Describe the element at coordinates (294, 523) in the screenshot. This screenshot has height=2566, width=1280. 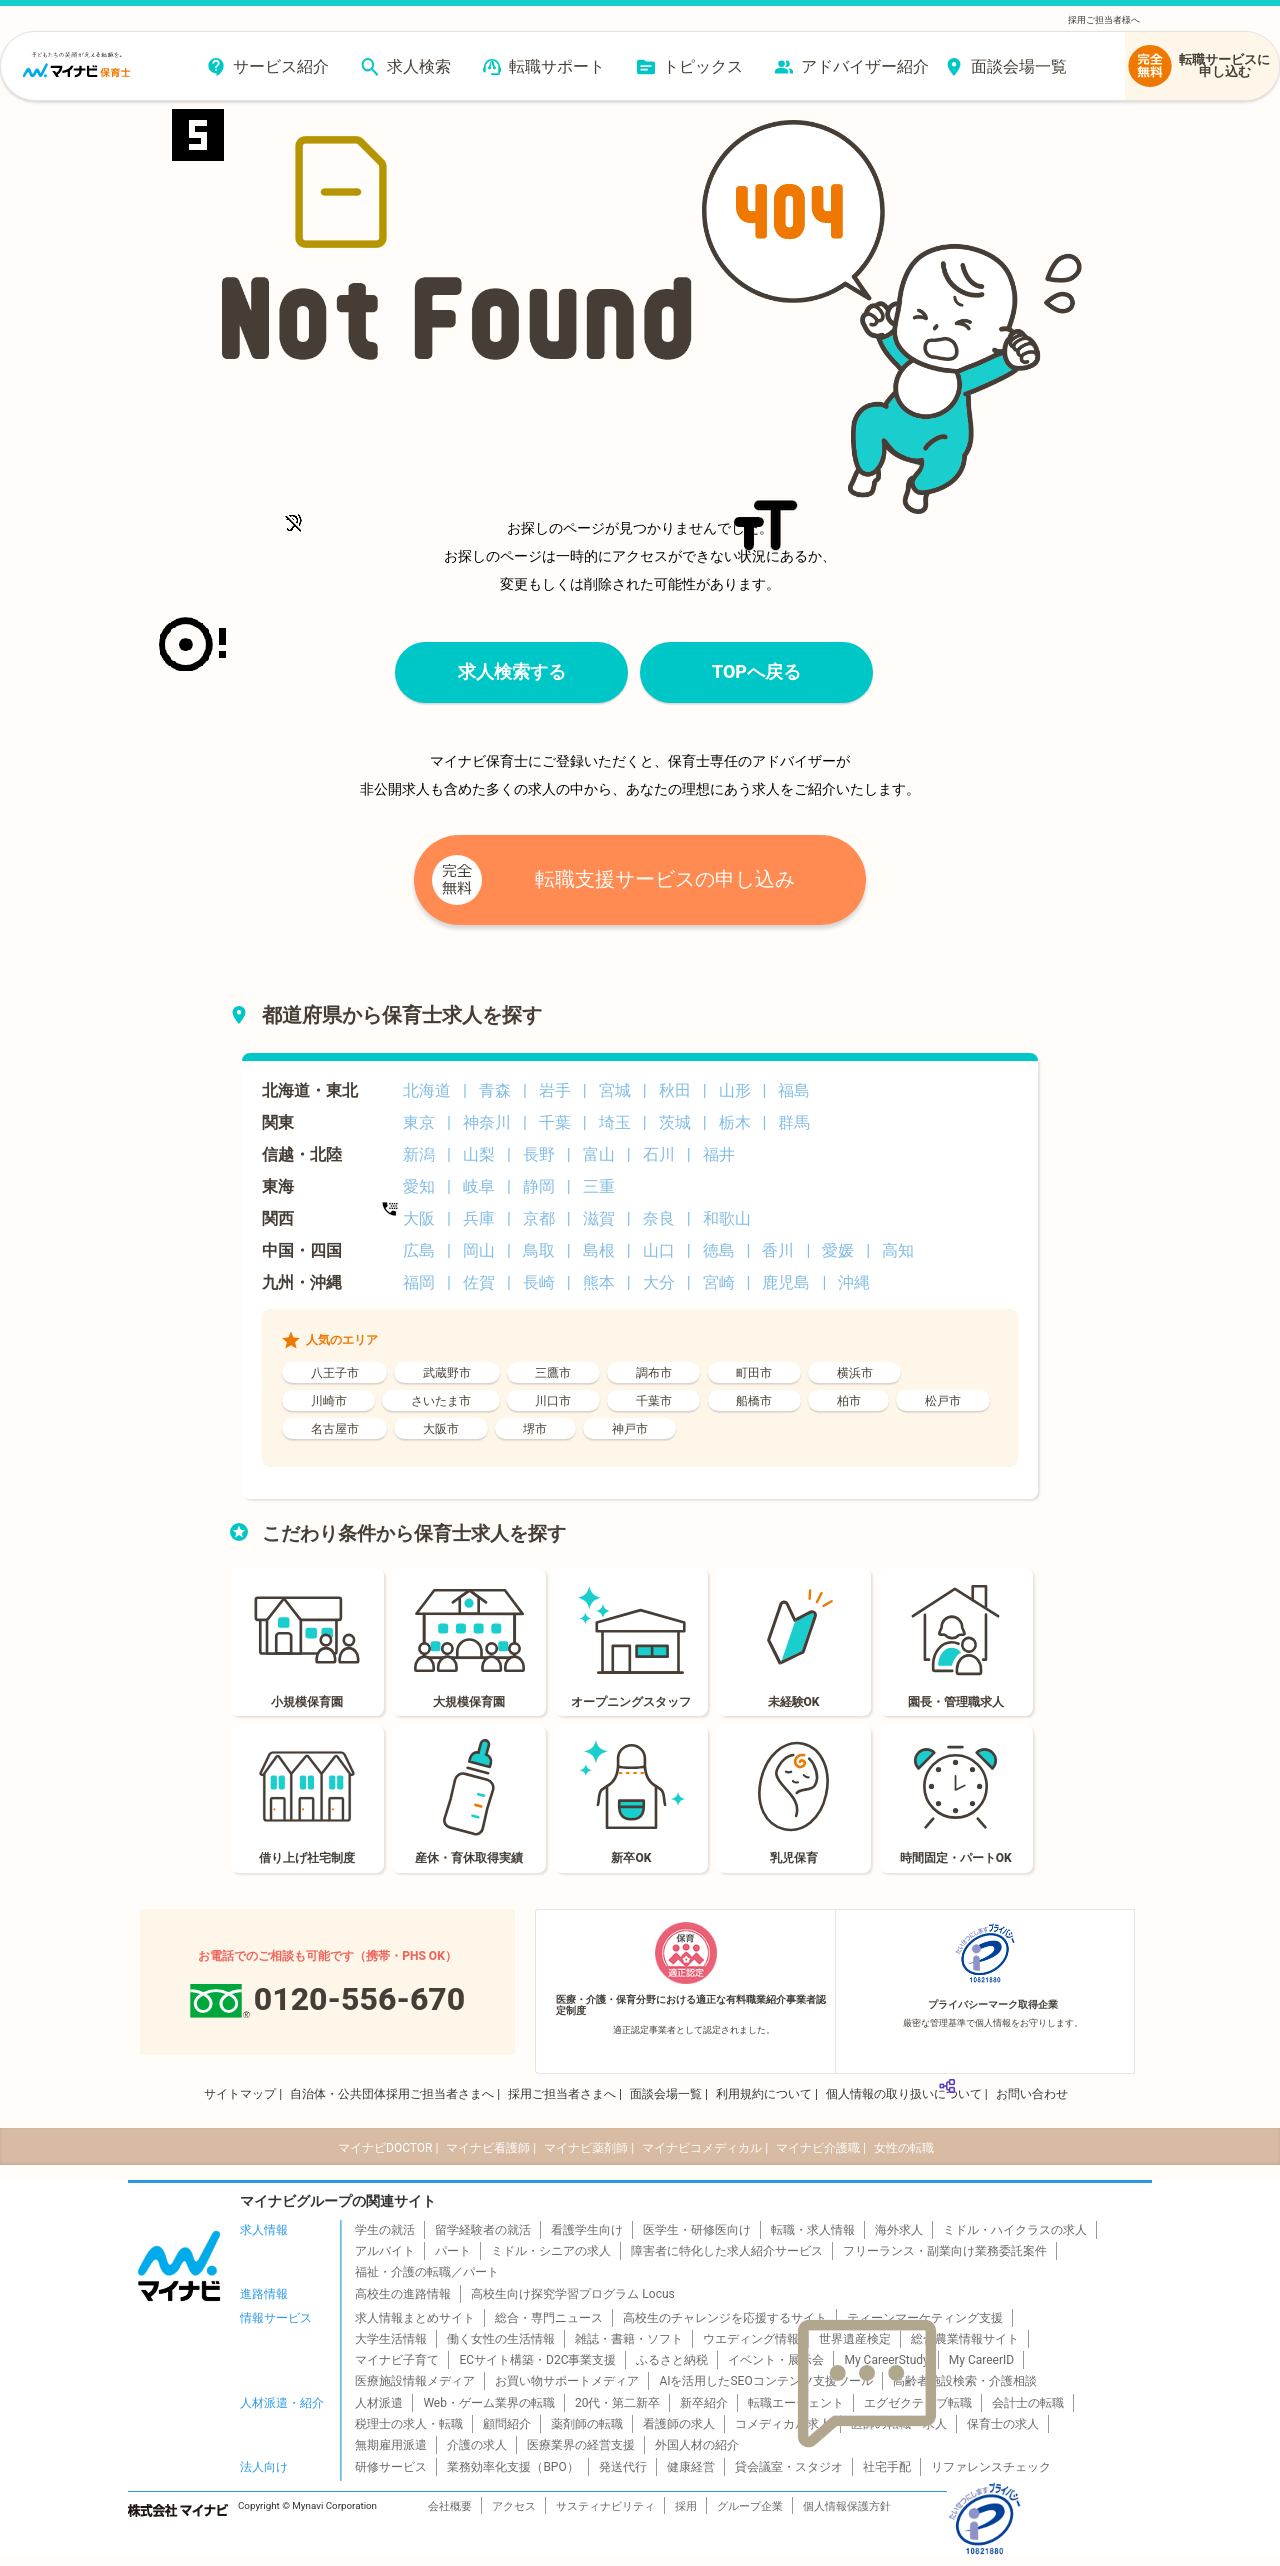
I see `indicates hearing assistance is disabled` at that location.